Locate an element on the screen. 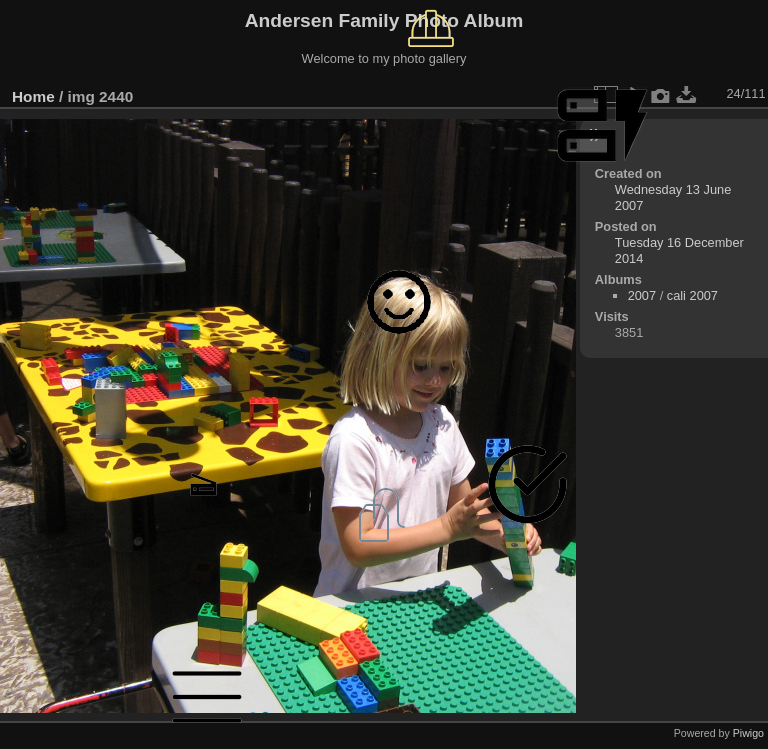 The width and height of the screenshot is (768, 749). add an emoji or reaction to a message is located at coordinates (399, 302).